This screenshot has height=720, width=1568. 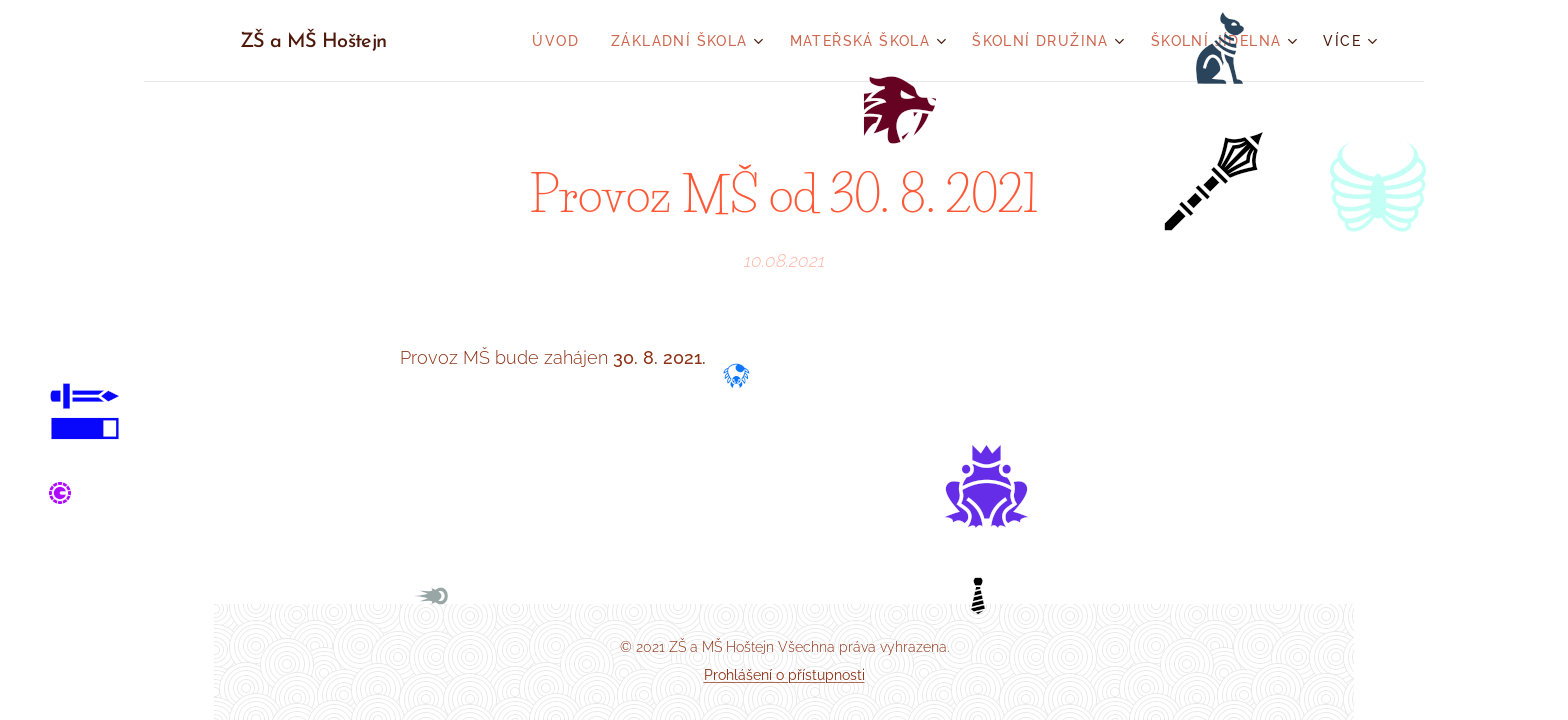 I want to click on indicates a tick or mite creature in a game context, so click(x=736, y=376).